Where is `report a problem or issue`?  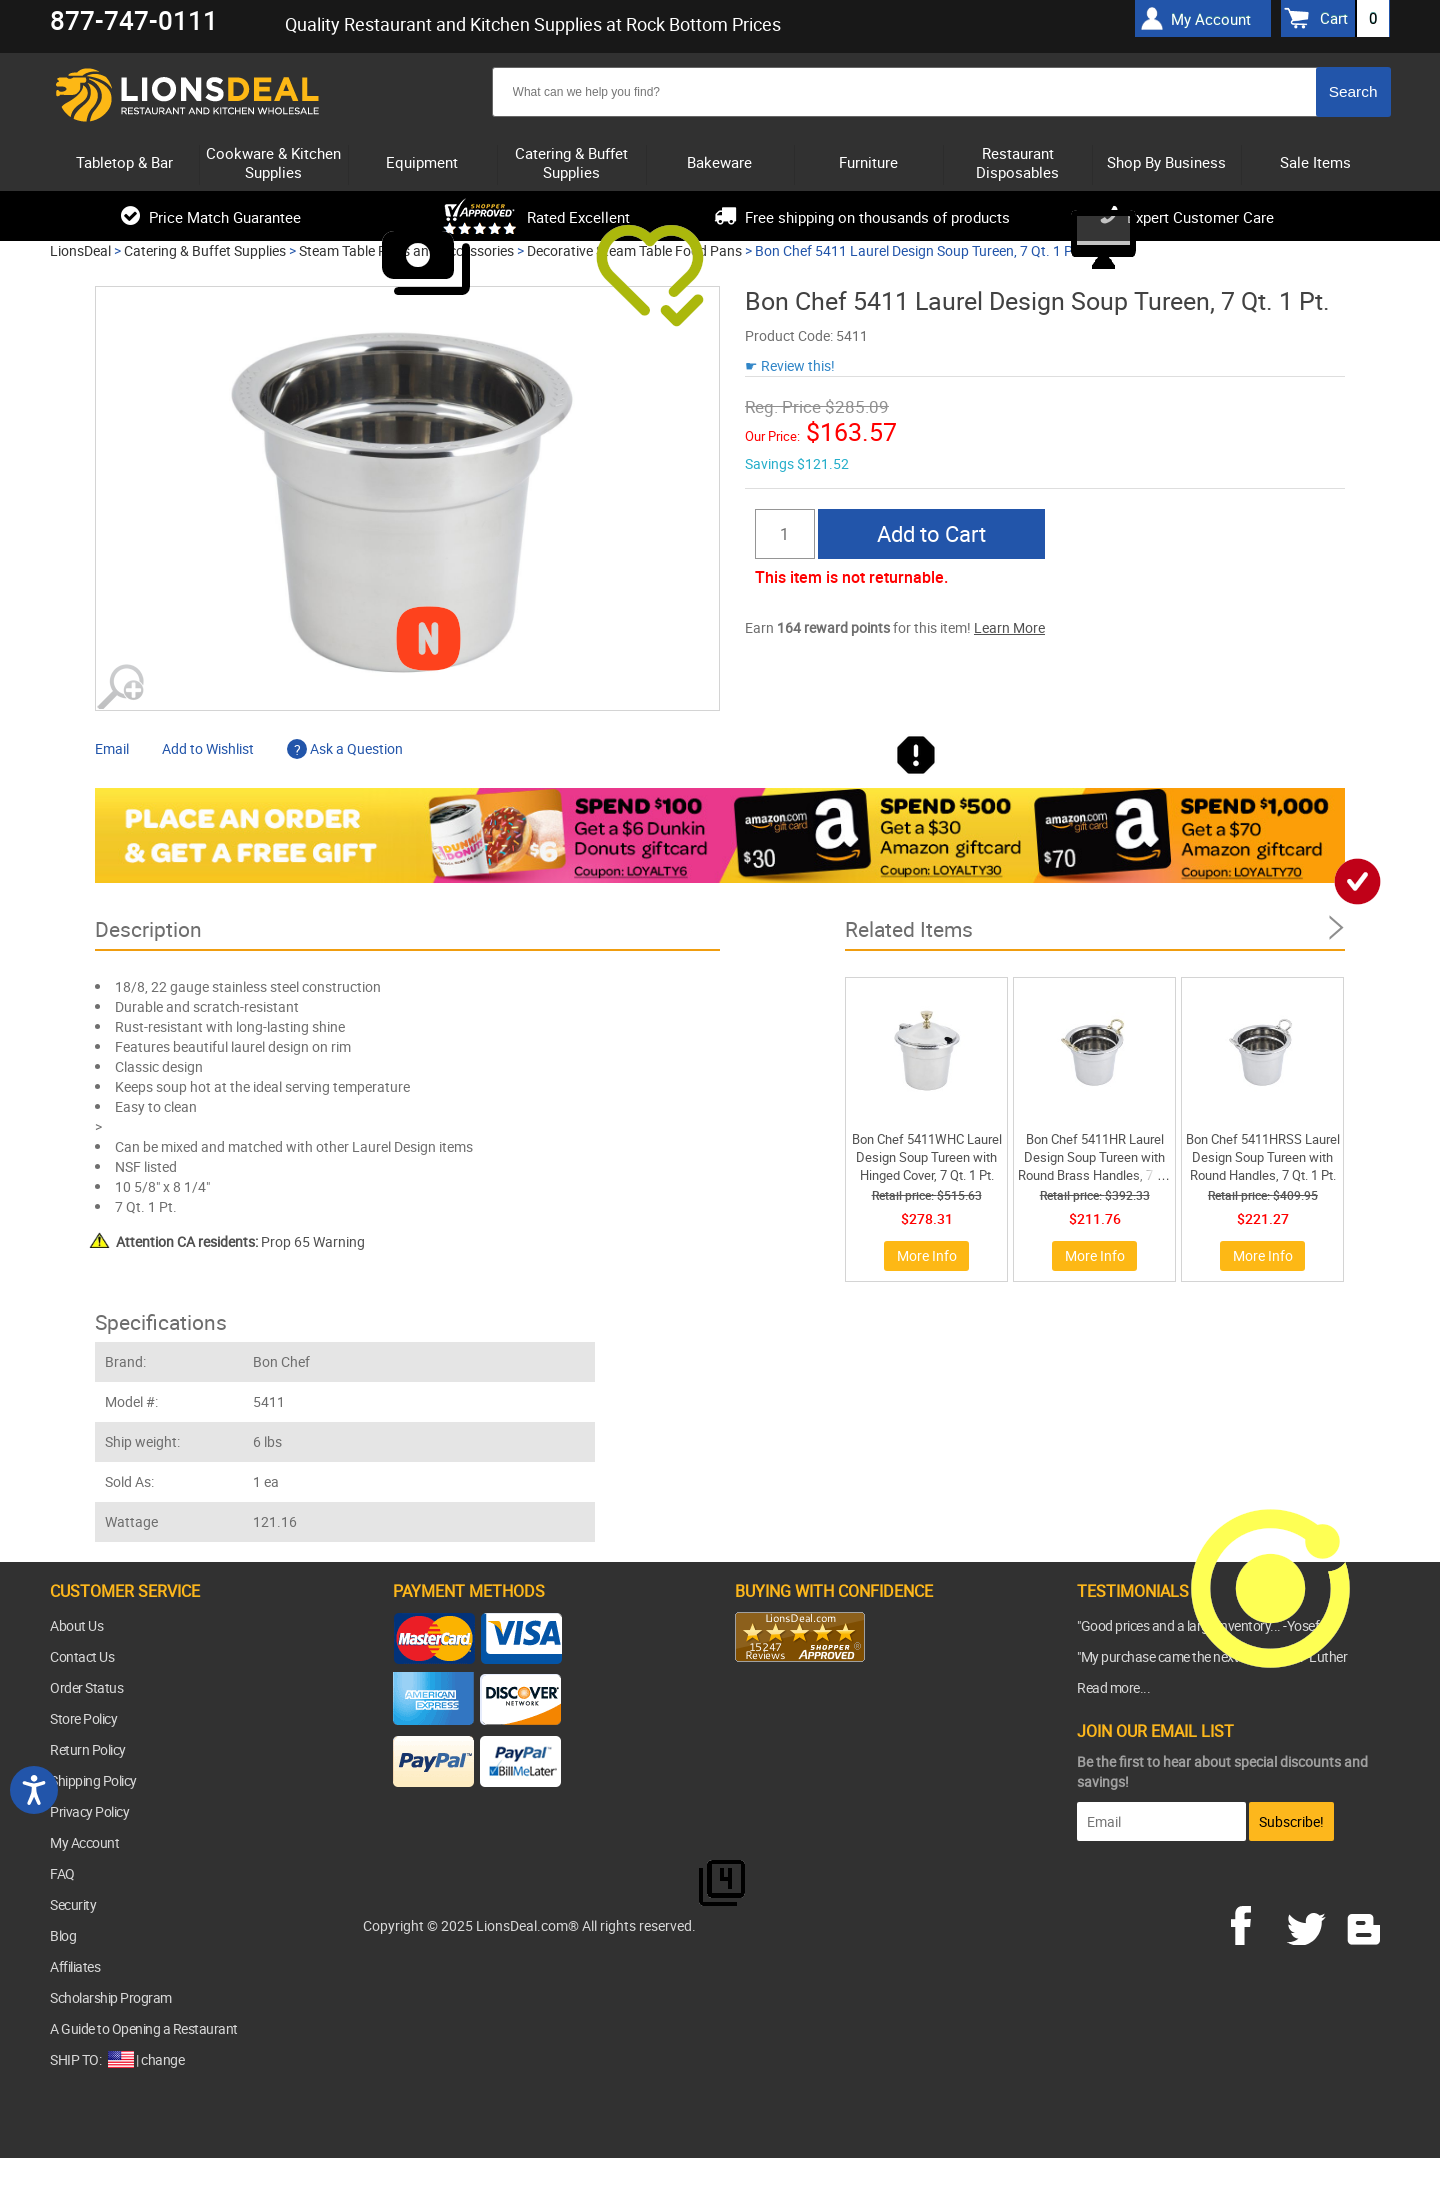
report a problem or issue is located at coordinates (916, 755).